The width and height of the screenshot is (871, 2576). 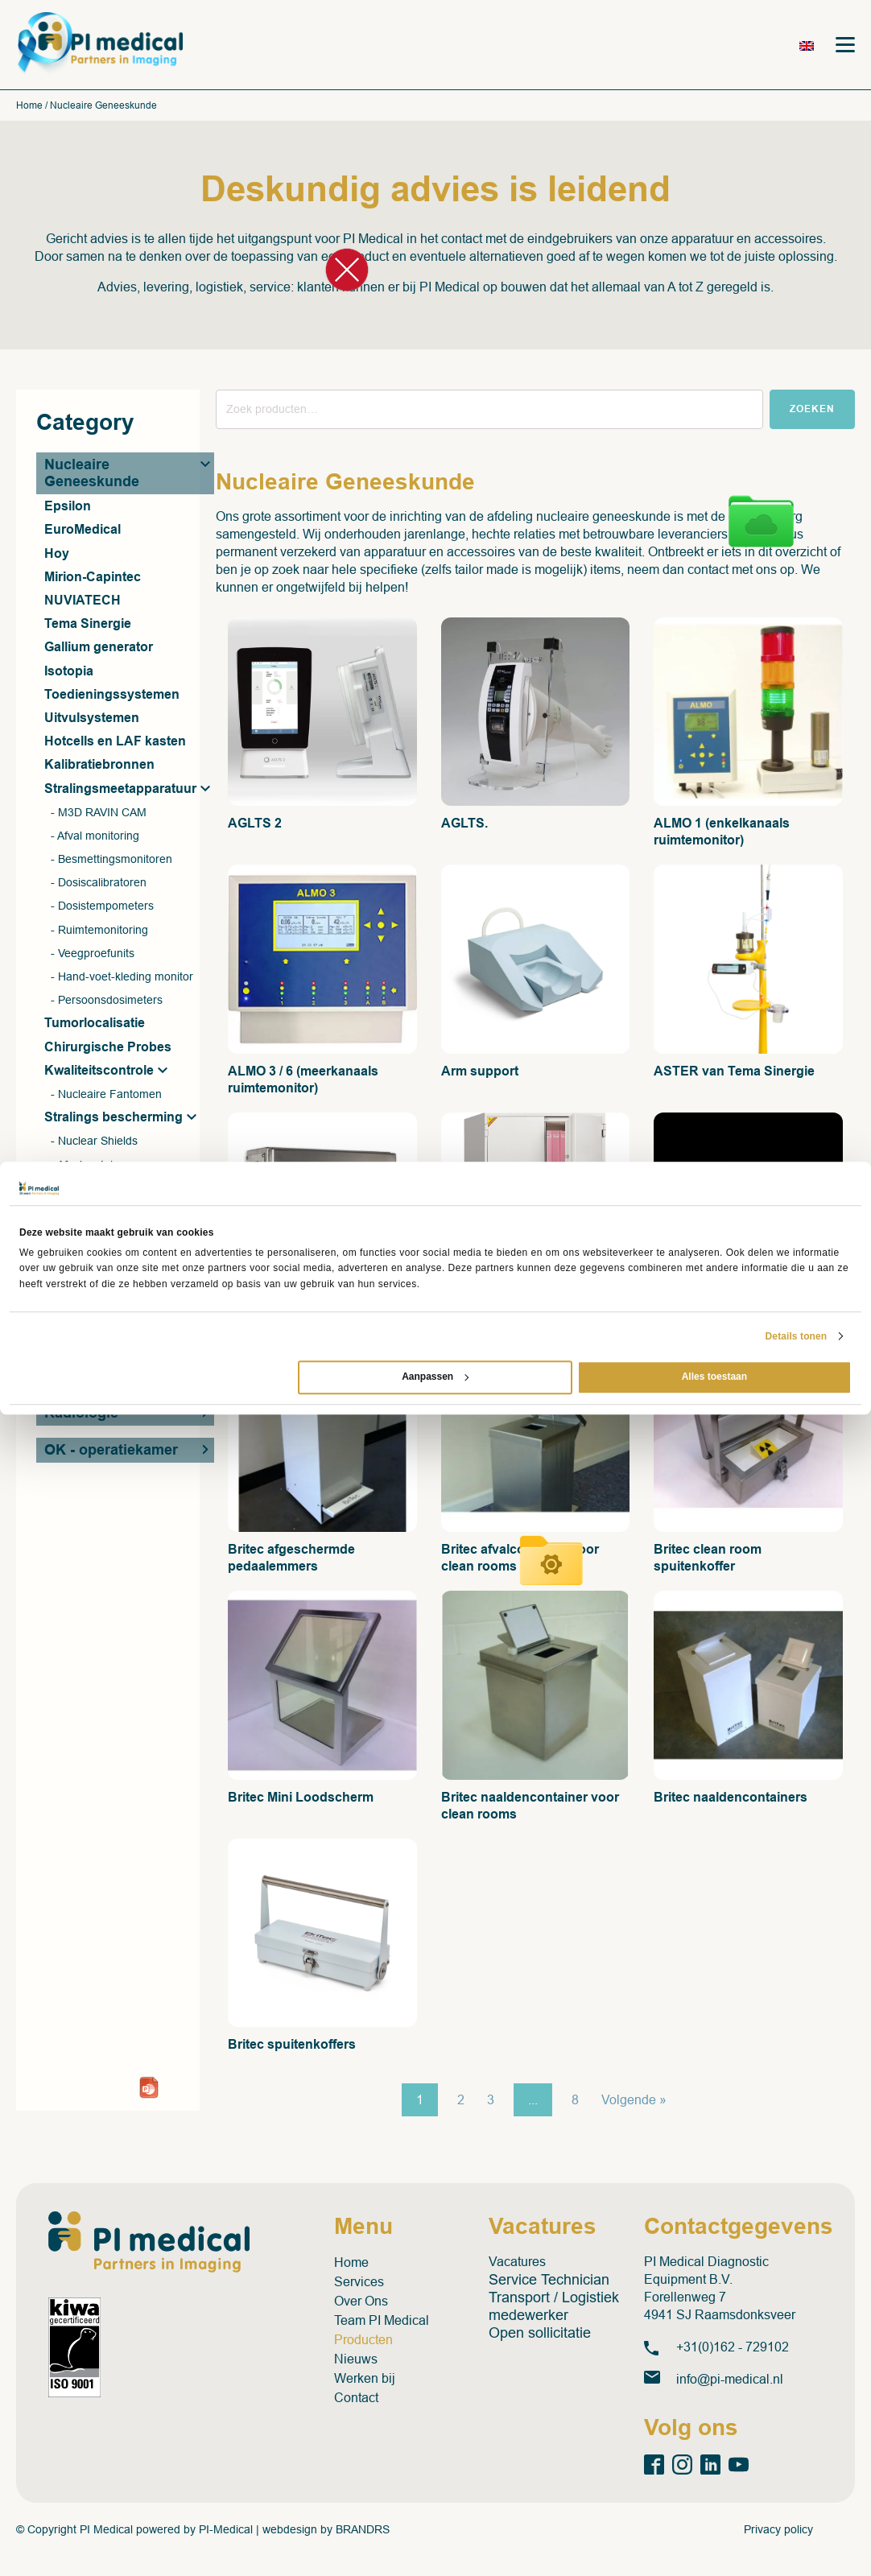 I want to click on access cloud-synced files and folders, so click(x=761, y=521).